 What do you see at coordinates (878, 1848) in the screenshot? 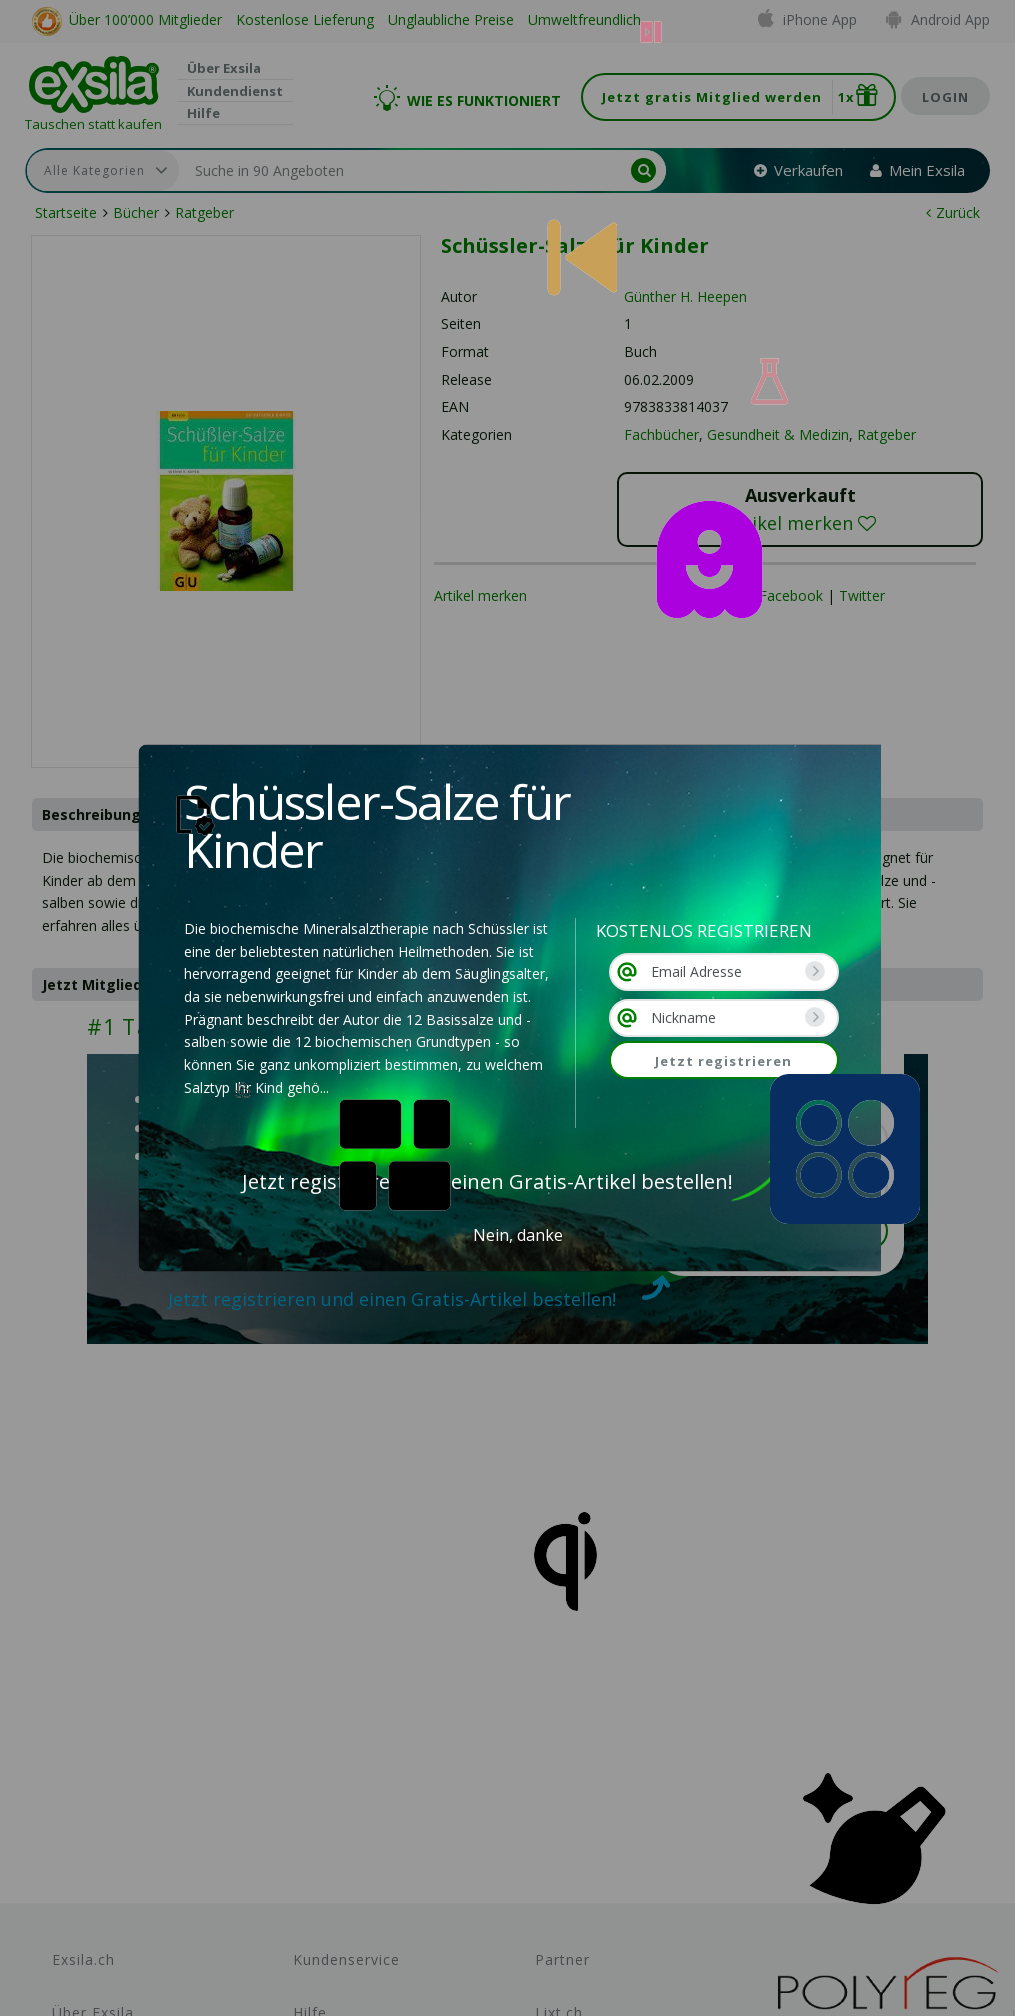
I see `activate AI-powered brush or painting tool` at bounding box center [878, 1848].